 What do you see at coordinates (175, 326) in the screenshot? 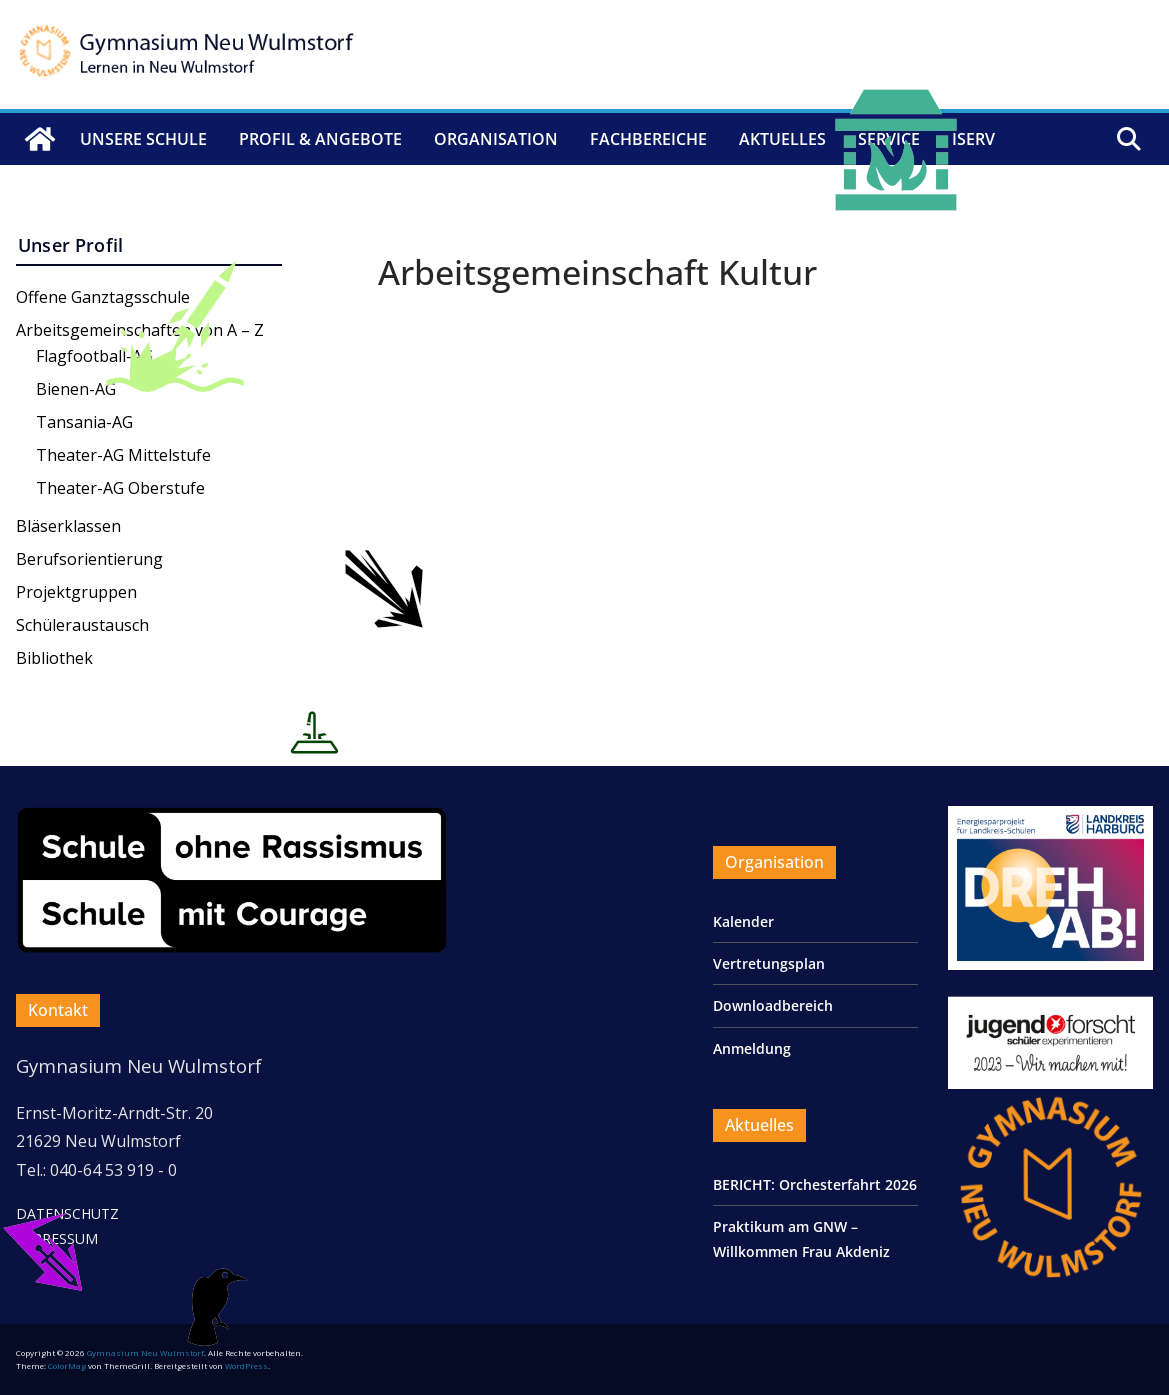
I see `launch submarine missile attack` at bounding box center [175, 326].